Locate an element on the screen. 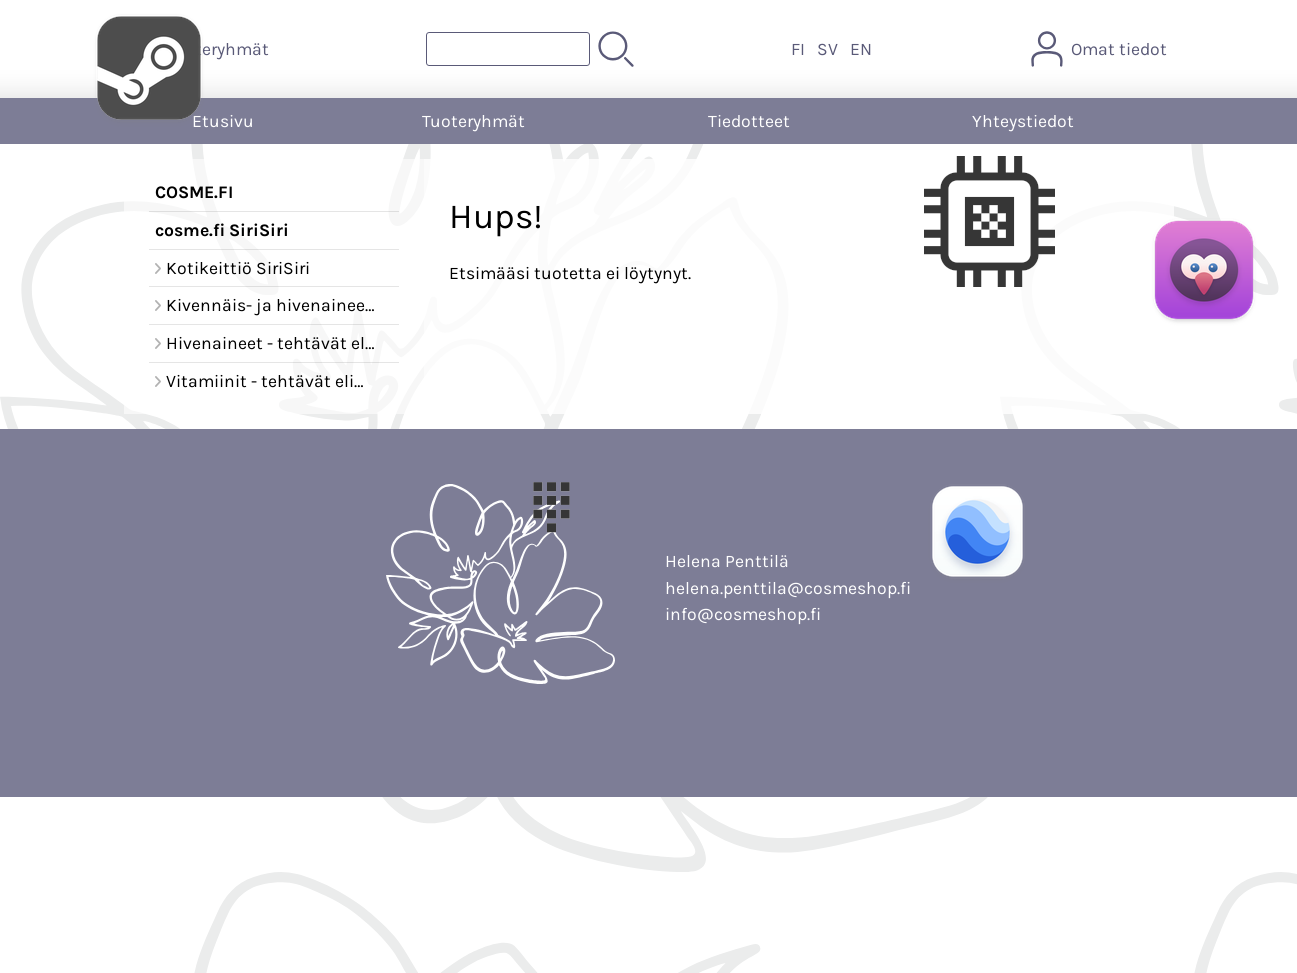  open google earth app is located at coordinates (977, 531).